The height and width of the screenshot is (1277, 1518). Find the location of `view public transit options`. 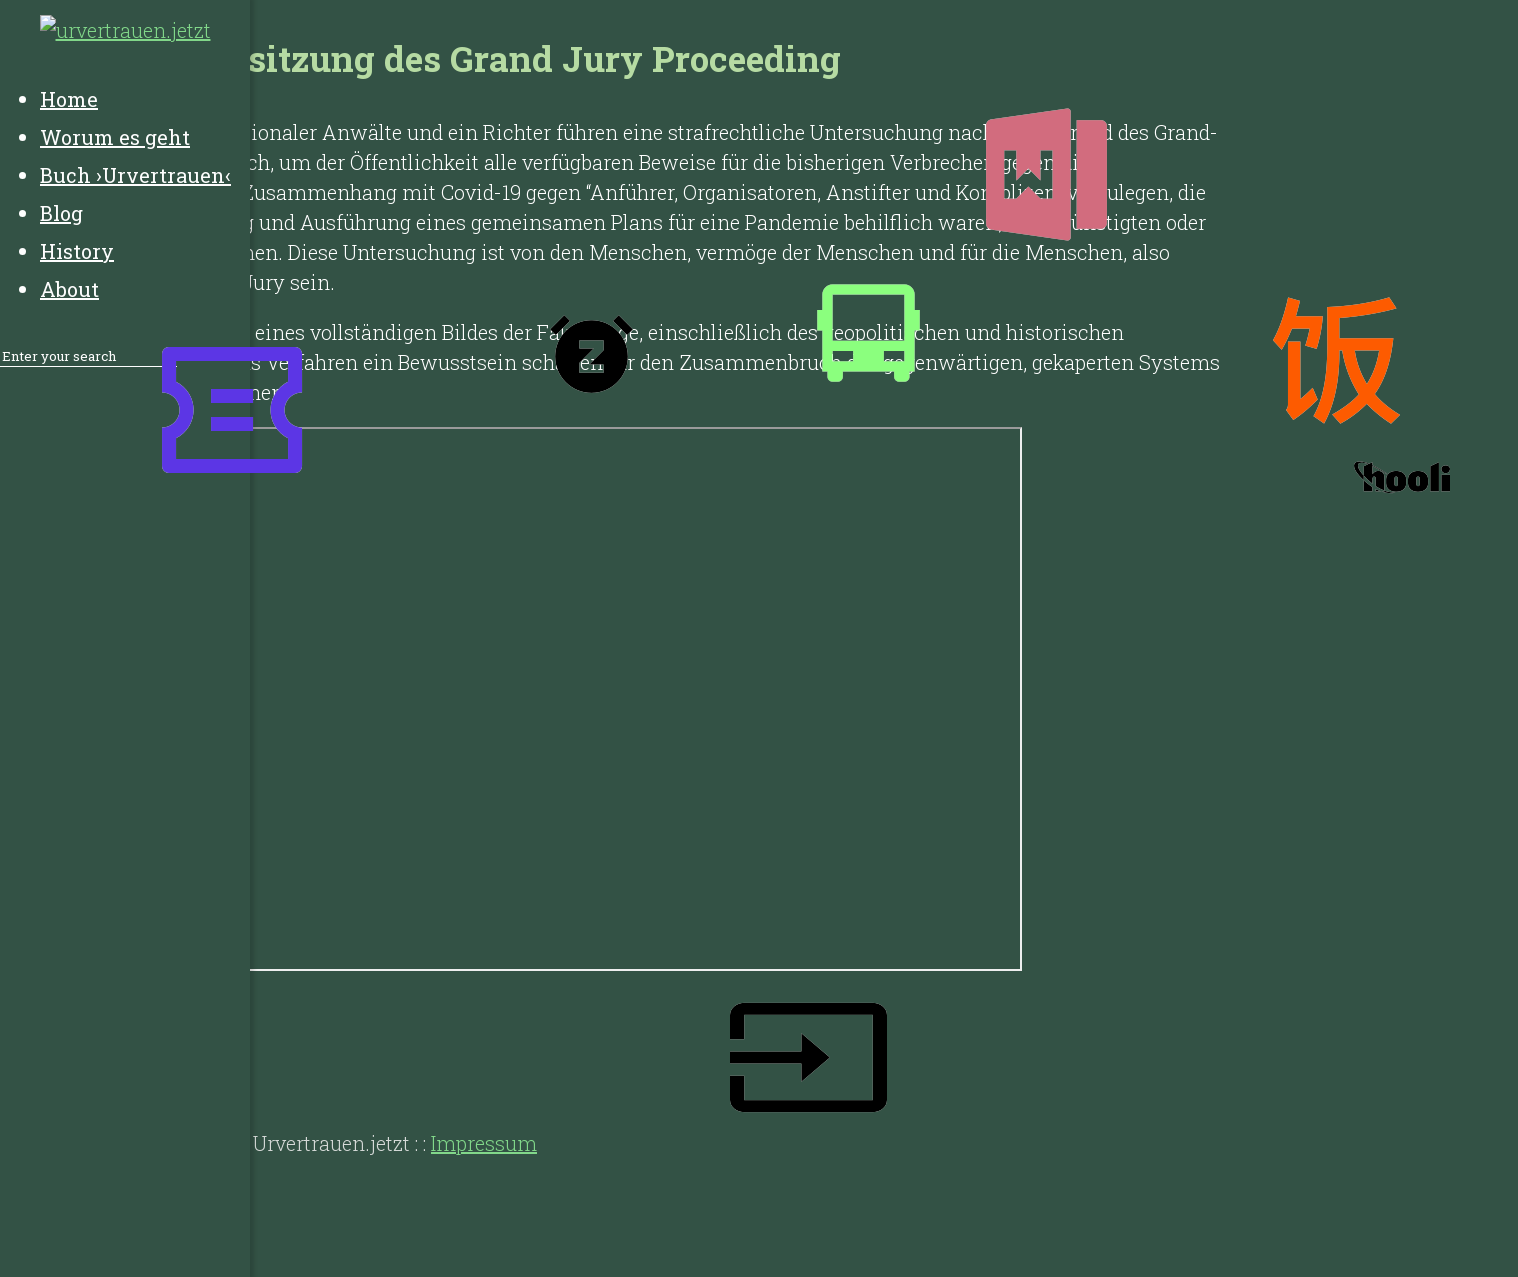

view public transit options is located at coordinates (868, 330).